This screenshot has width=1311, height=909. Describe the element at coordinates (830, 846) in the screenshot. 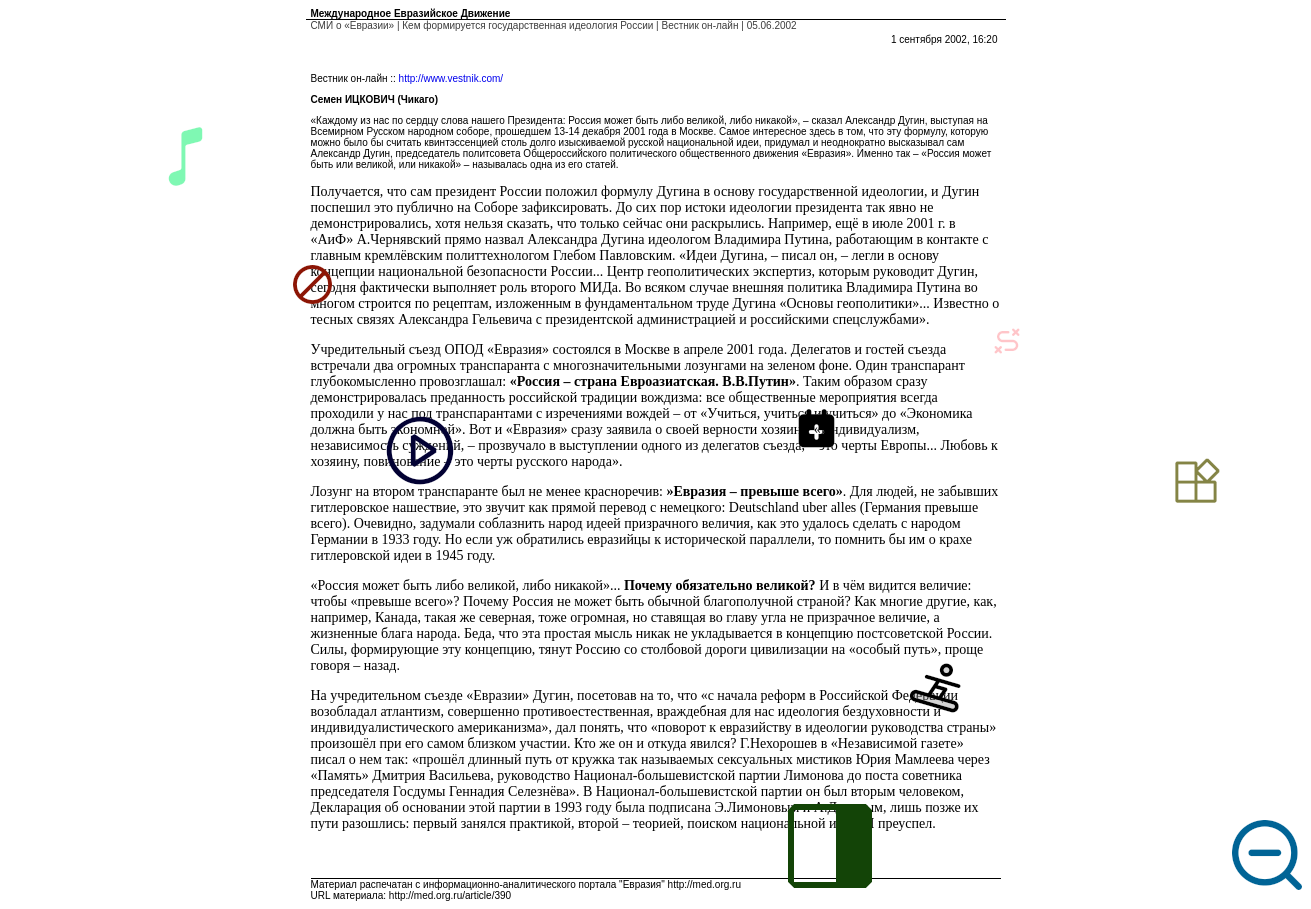

I see `toggle the right sidebar panel` at that location.